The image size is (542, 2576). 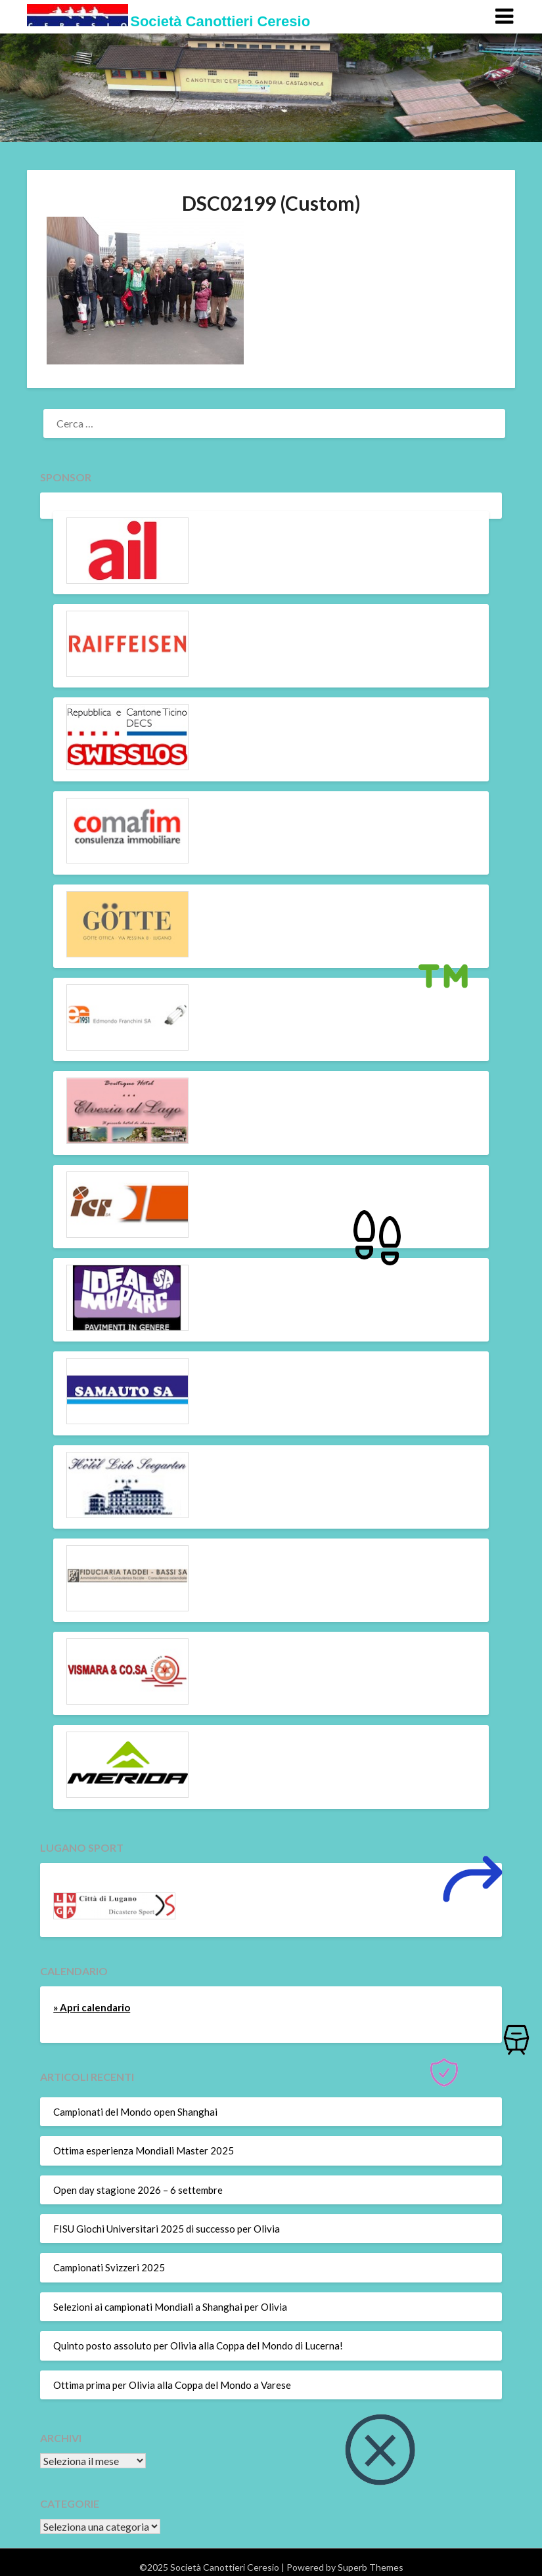 I want to click on share or forward content, so click(x=472, y=1879).